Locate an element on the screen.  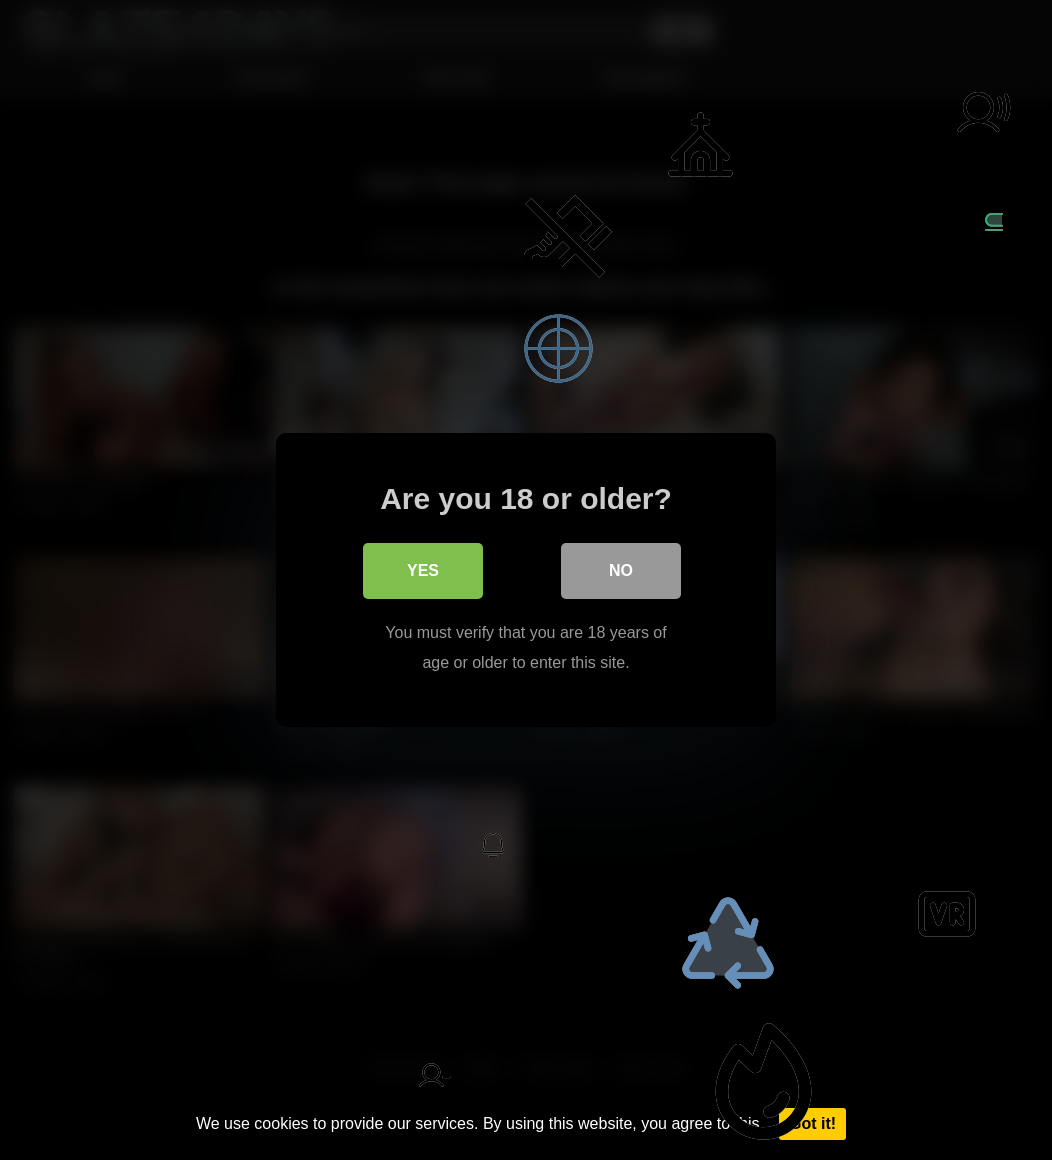
indicates a subset relationship in mathematical or data operations is located at coordinates (994, 221).